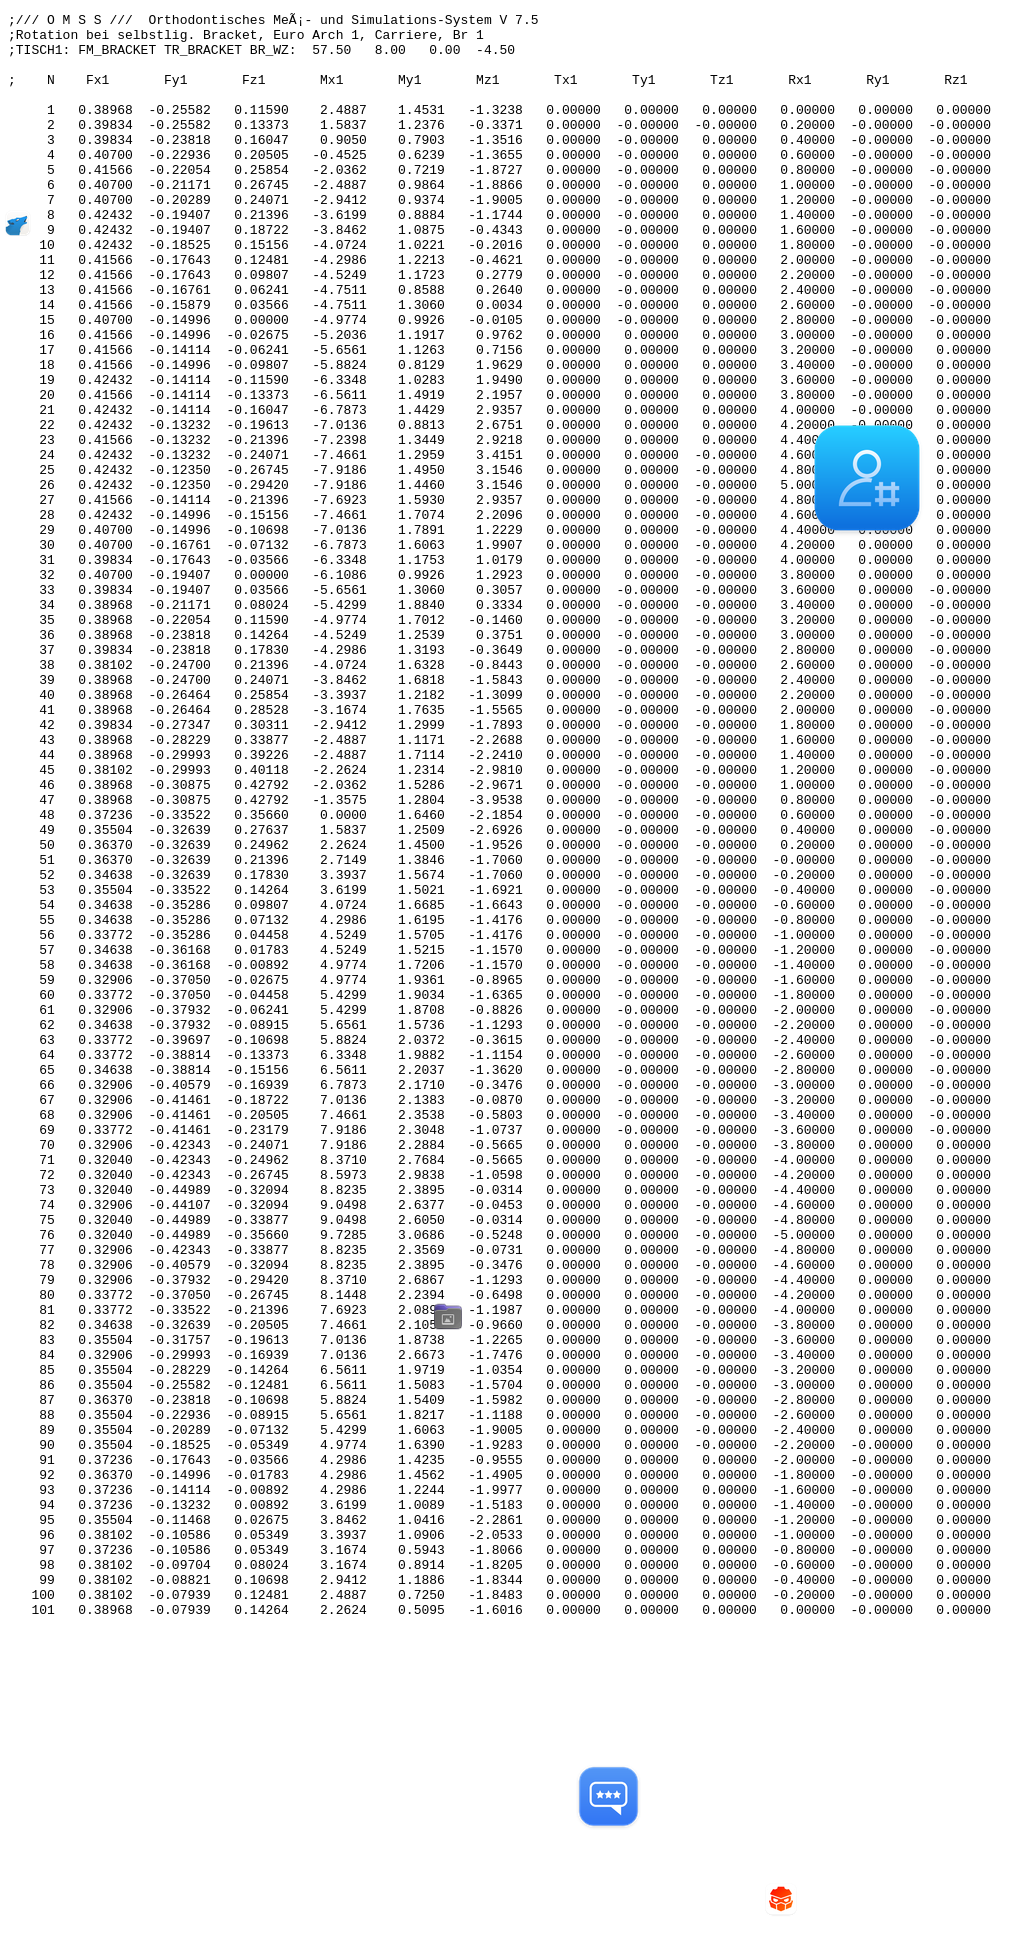 Image resolution: width=1024 pixels, height=1952 pixels. What do you see at coordinates (781, 1899) in the screenshot?
I see `open the Redot game engine application` at bounding box center [781, 1899].